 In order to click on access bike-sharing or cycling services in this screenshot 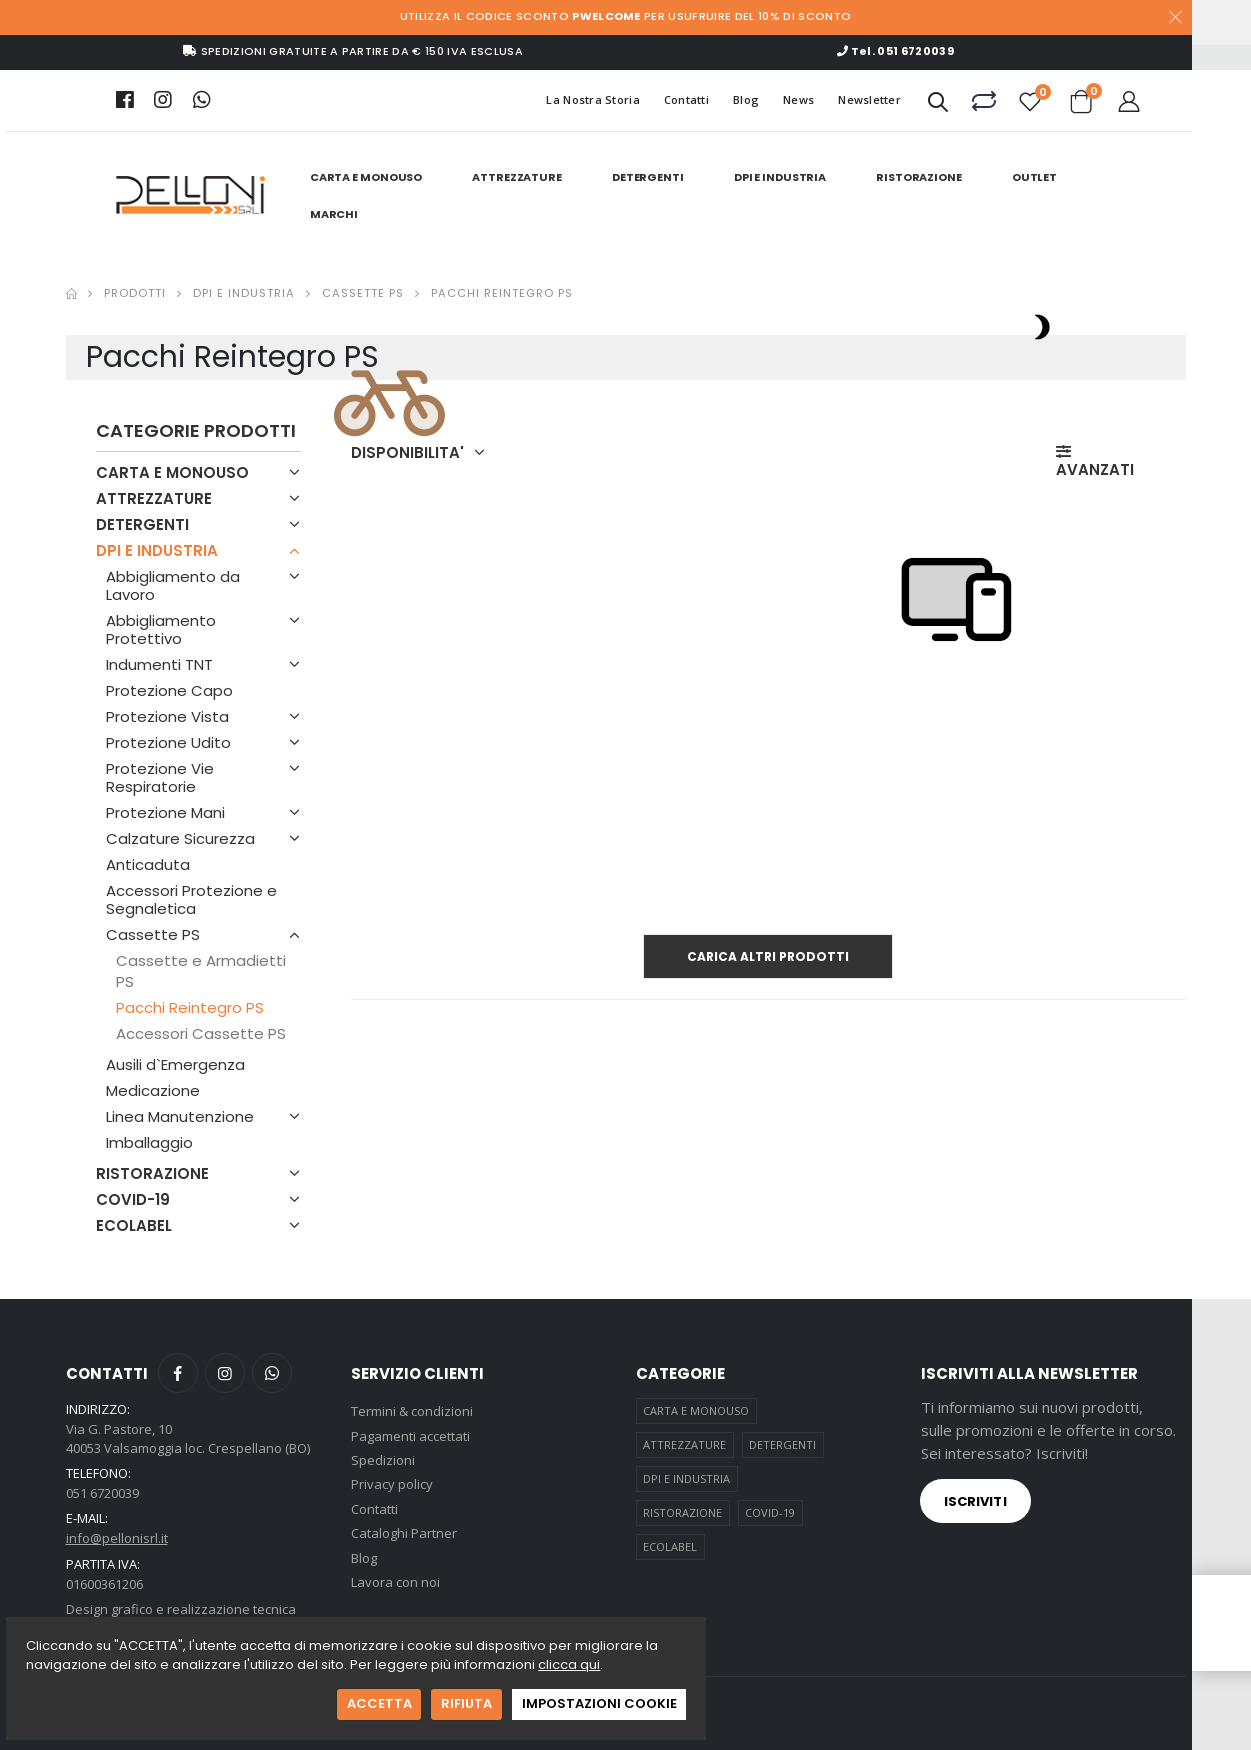, I will do `click(389, 401)`.